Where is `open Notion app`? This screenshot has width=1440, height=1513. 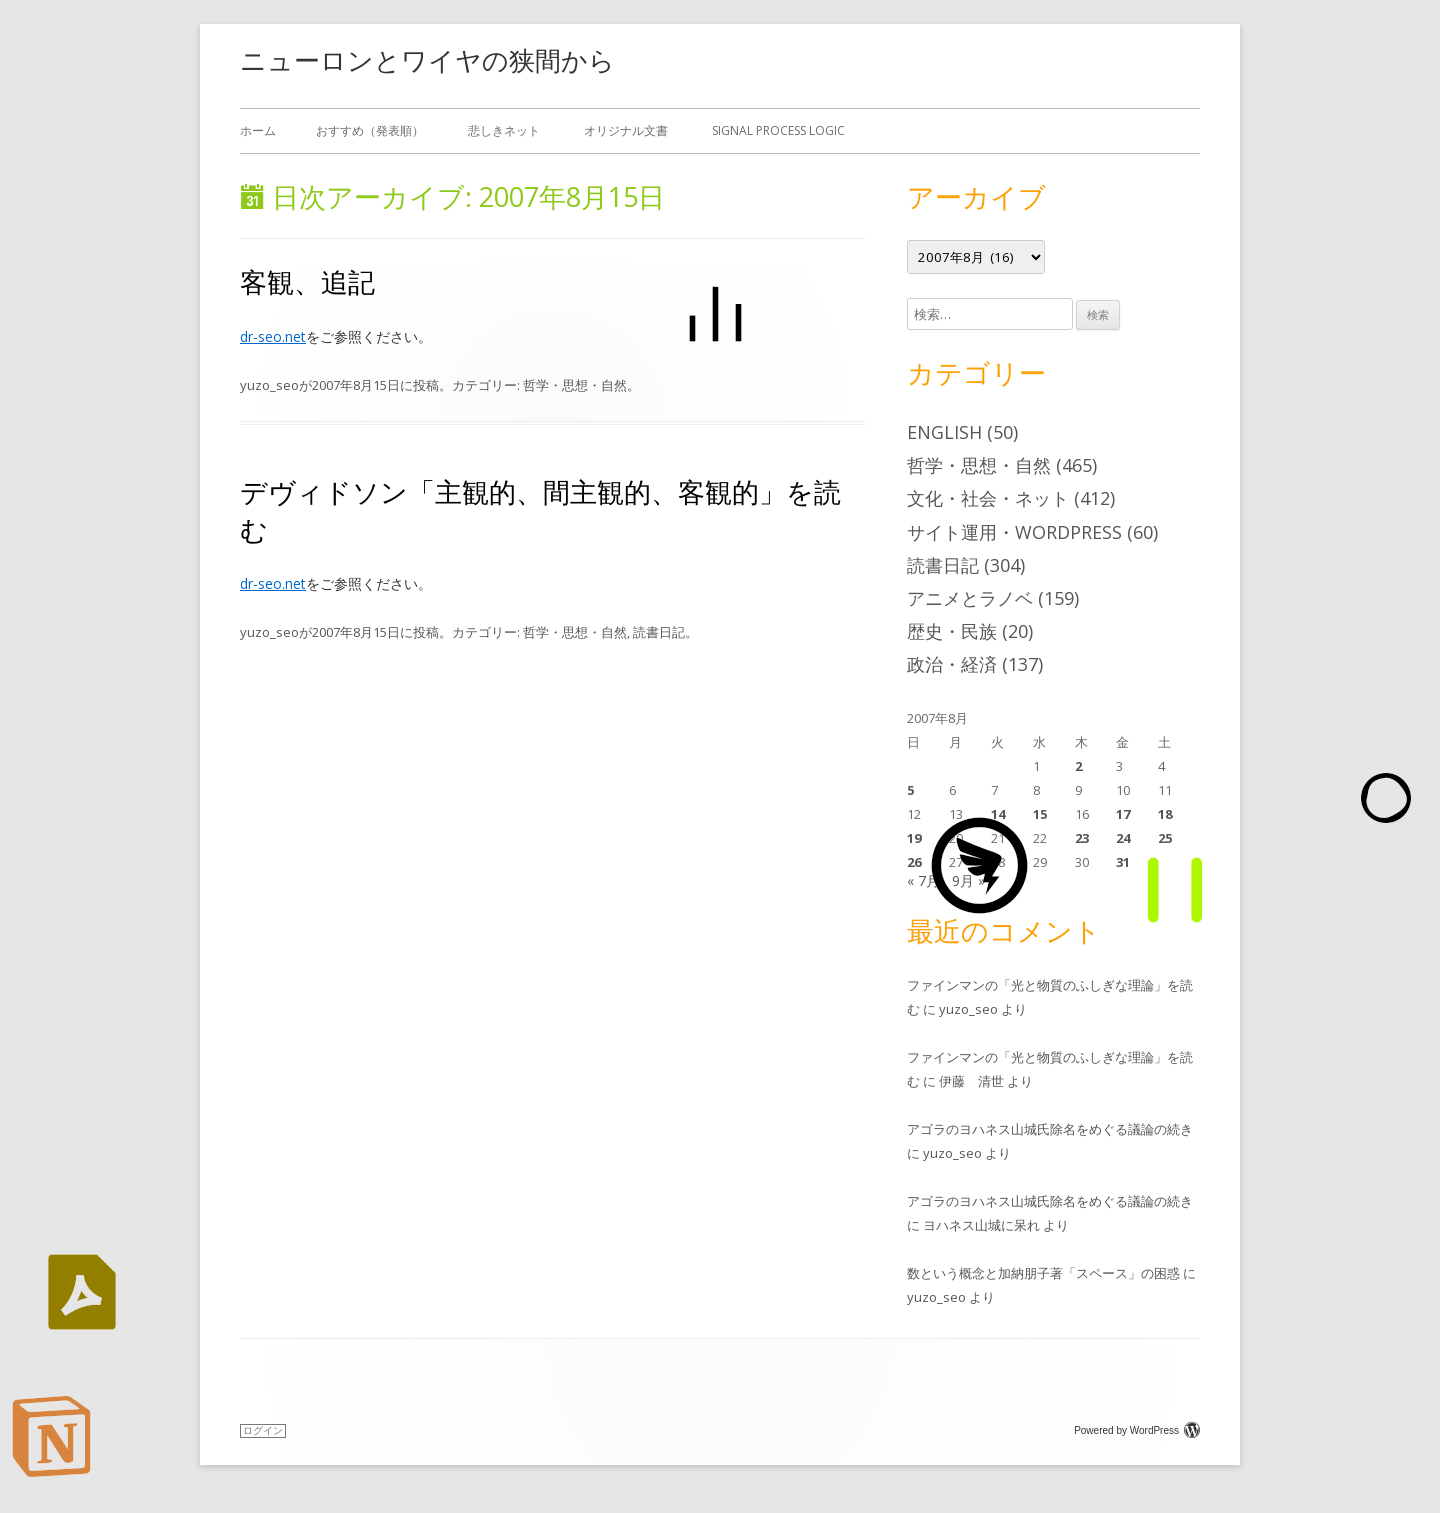 open Notion app is located at coordinates (51, 1436).